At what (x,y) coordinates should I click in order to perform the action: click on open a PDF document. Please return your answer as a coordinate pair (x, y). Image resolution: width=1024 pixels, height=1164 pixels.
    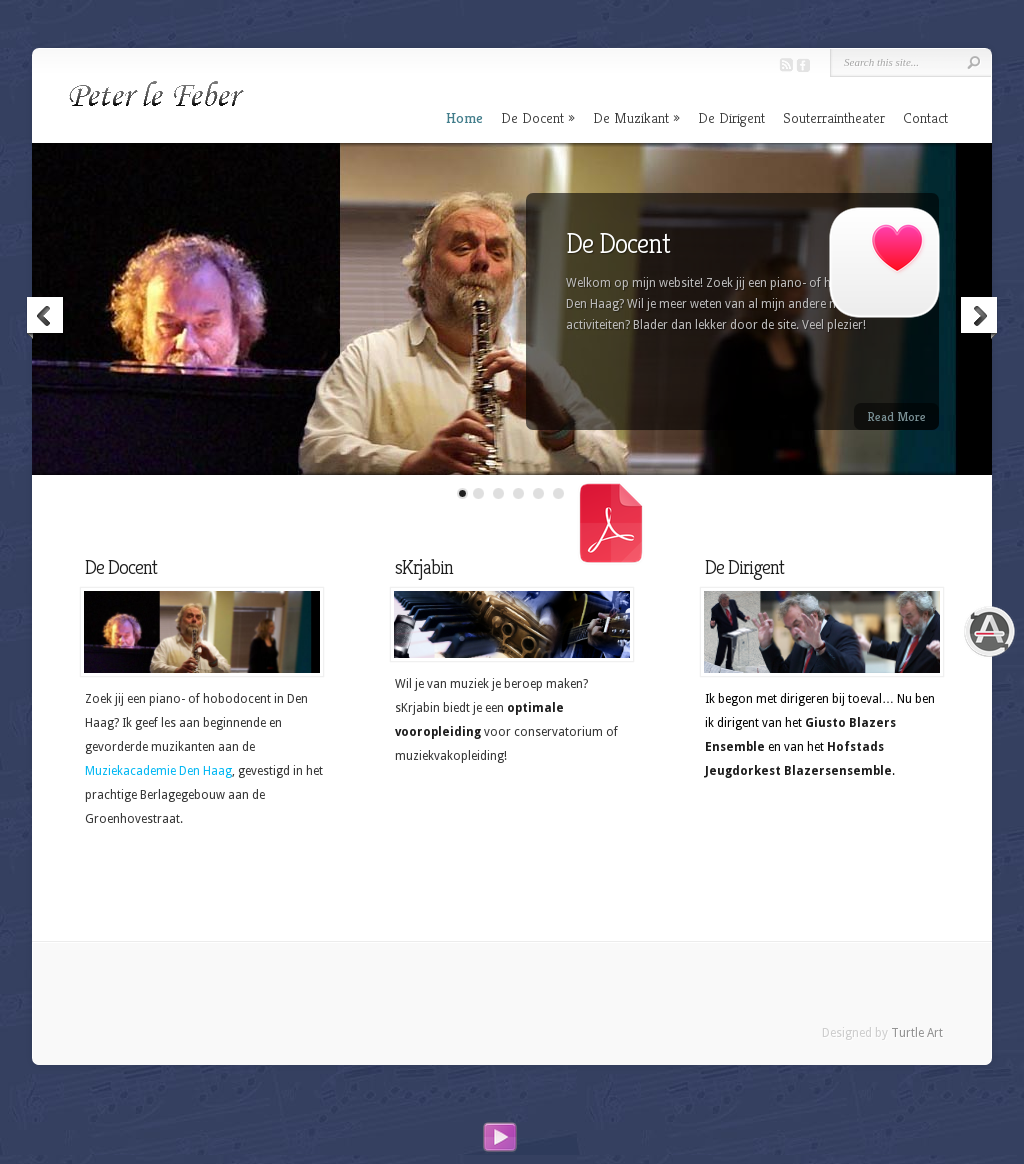
    Looking at the image, I should click on (611, 523).